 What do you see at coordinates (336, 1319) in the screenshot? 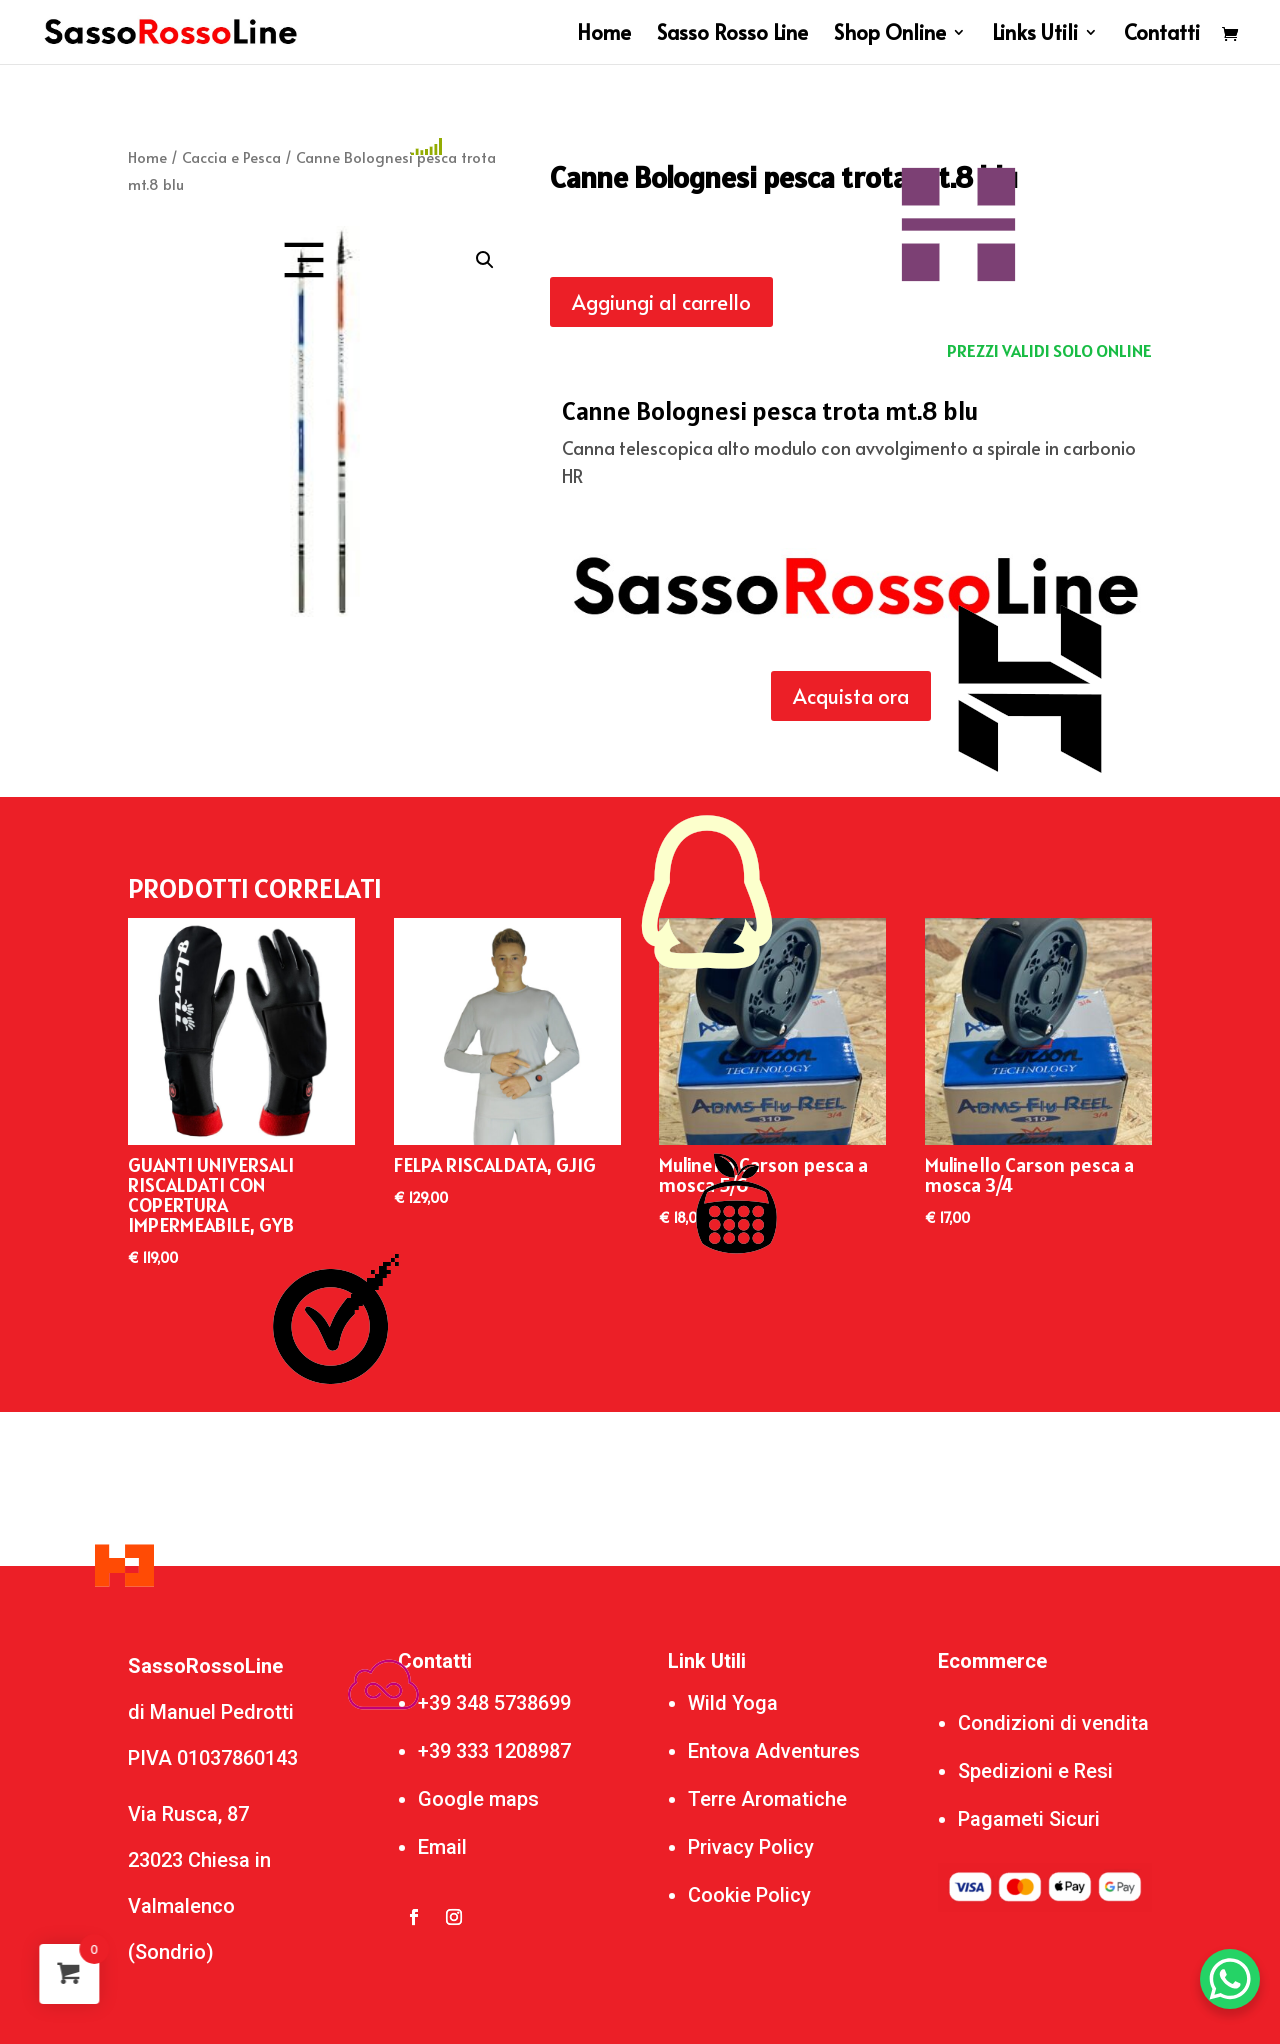
I see `symantec security software logo` at bounding box center [336, 1319].